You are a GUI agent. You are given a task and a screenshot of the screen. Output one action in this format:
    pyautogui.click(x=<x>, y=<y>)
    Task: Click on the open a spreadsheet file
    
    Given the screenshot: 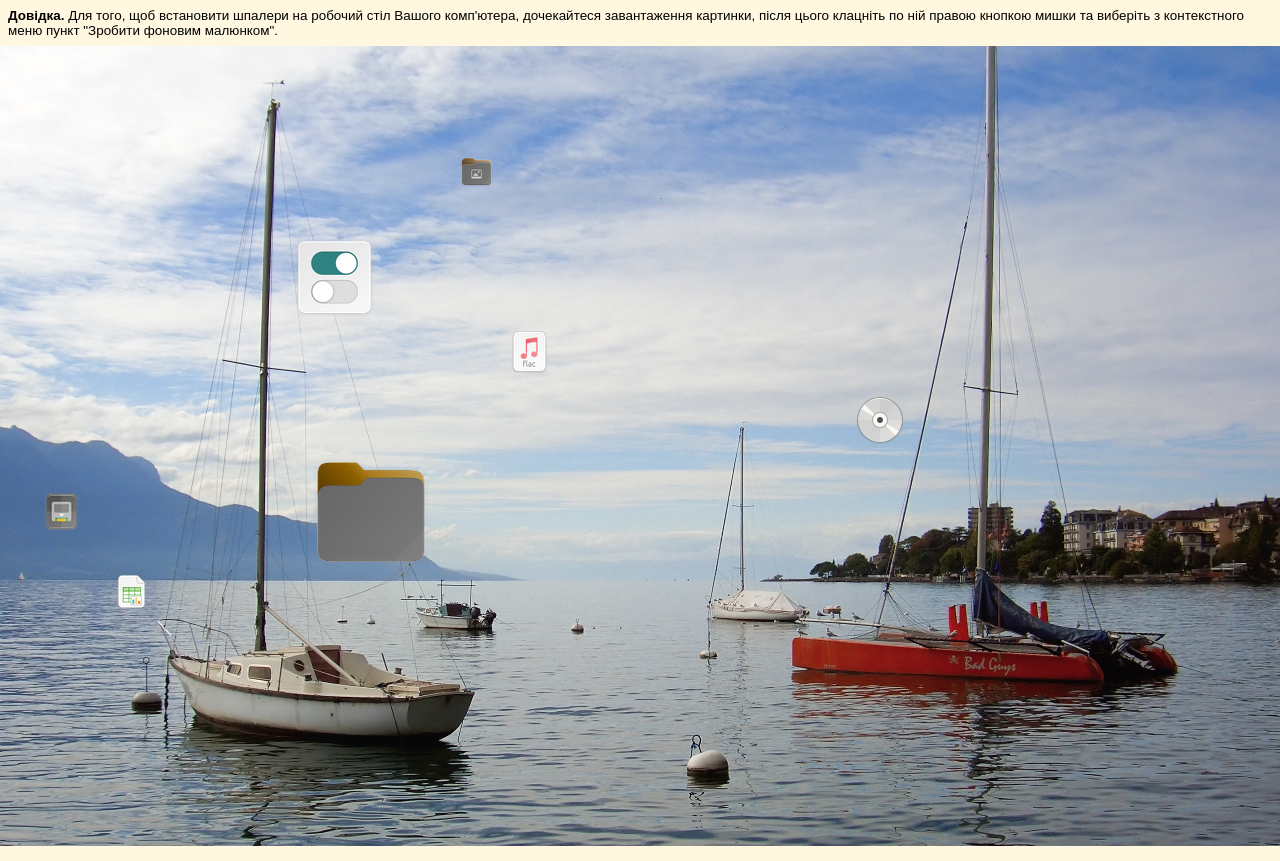 What is the action you would take?
    pyautogui.click(x=131, y=591)
    